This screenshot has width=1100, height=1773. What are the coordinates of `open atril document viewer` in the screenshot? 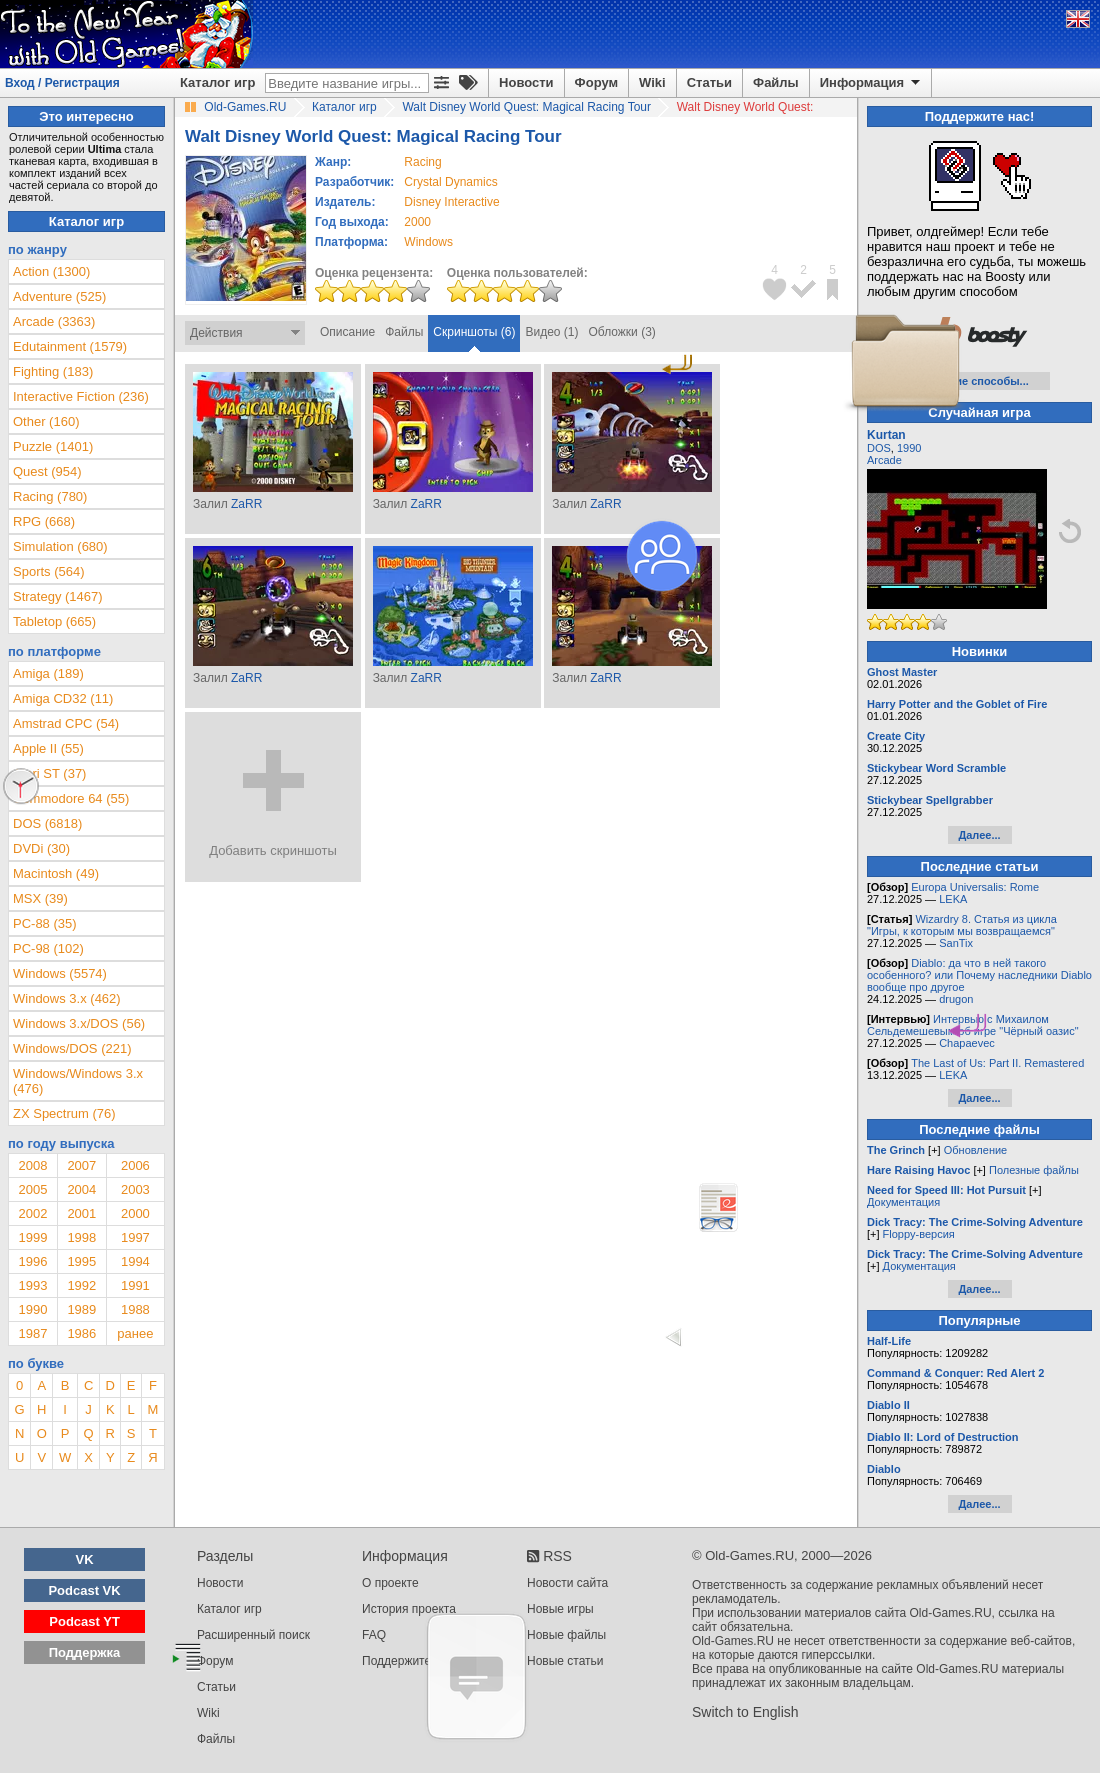 It's located at (718, 1207).